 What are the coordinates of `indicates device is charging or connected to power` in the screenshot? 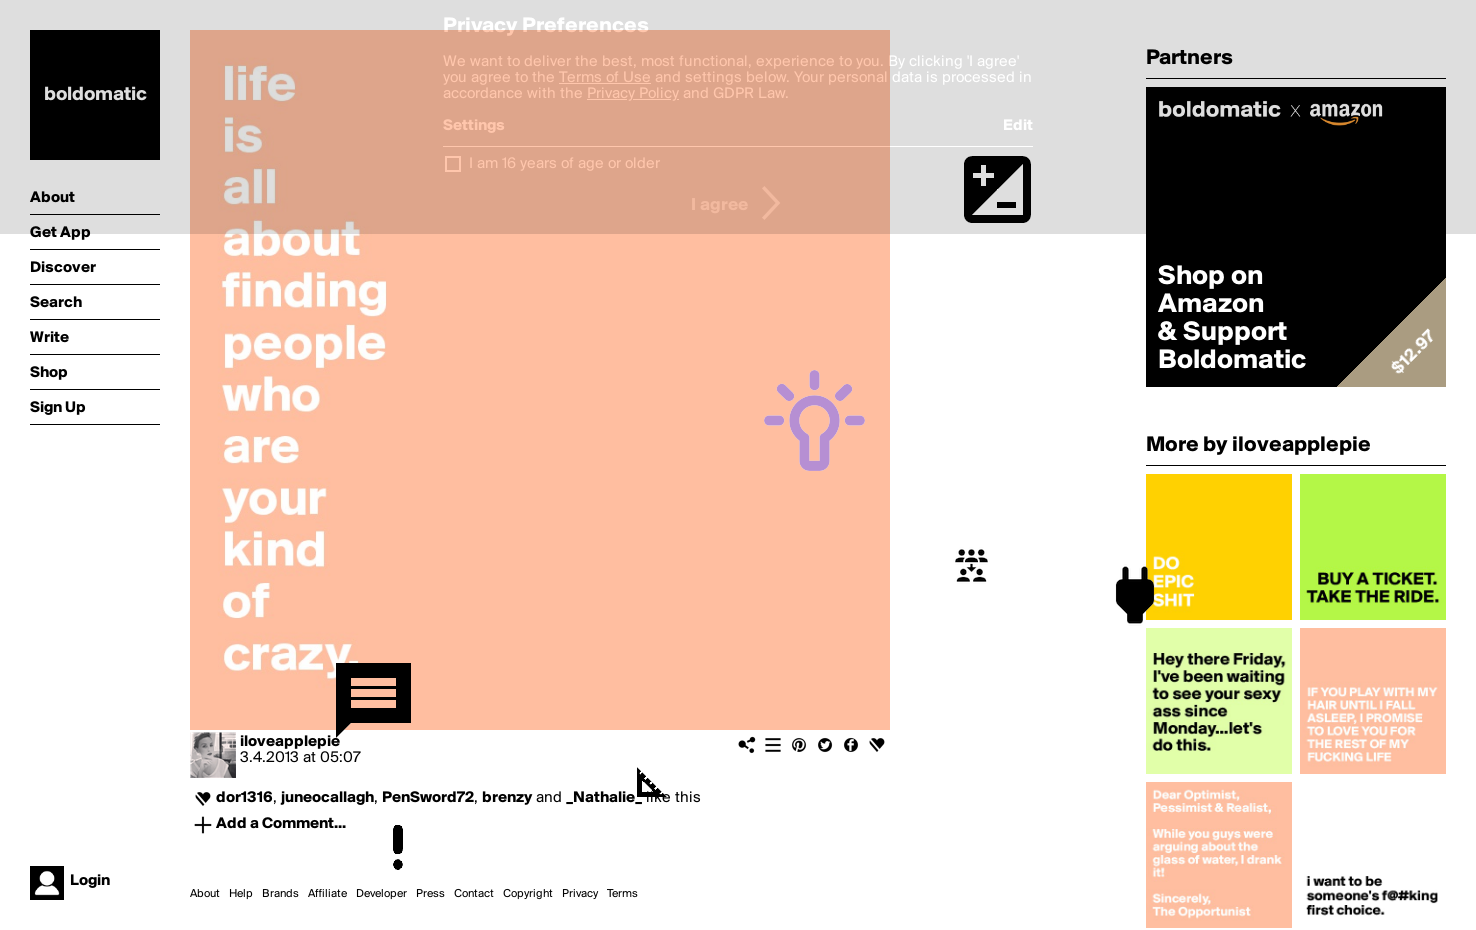 It's located at (1135, 595).